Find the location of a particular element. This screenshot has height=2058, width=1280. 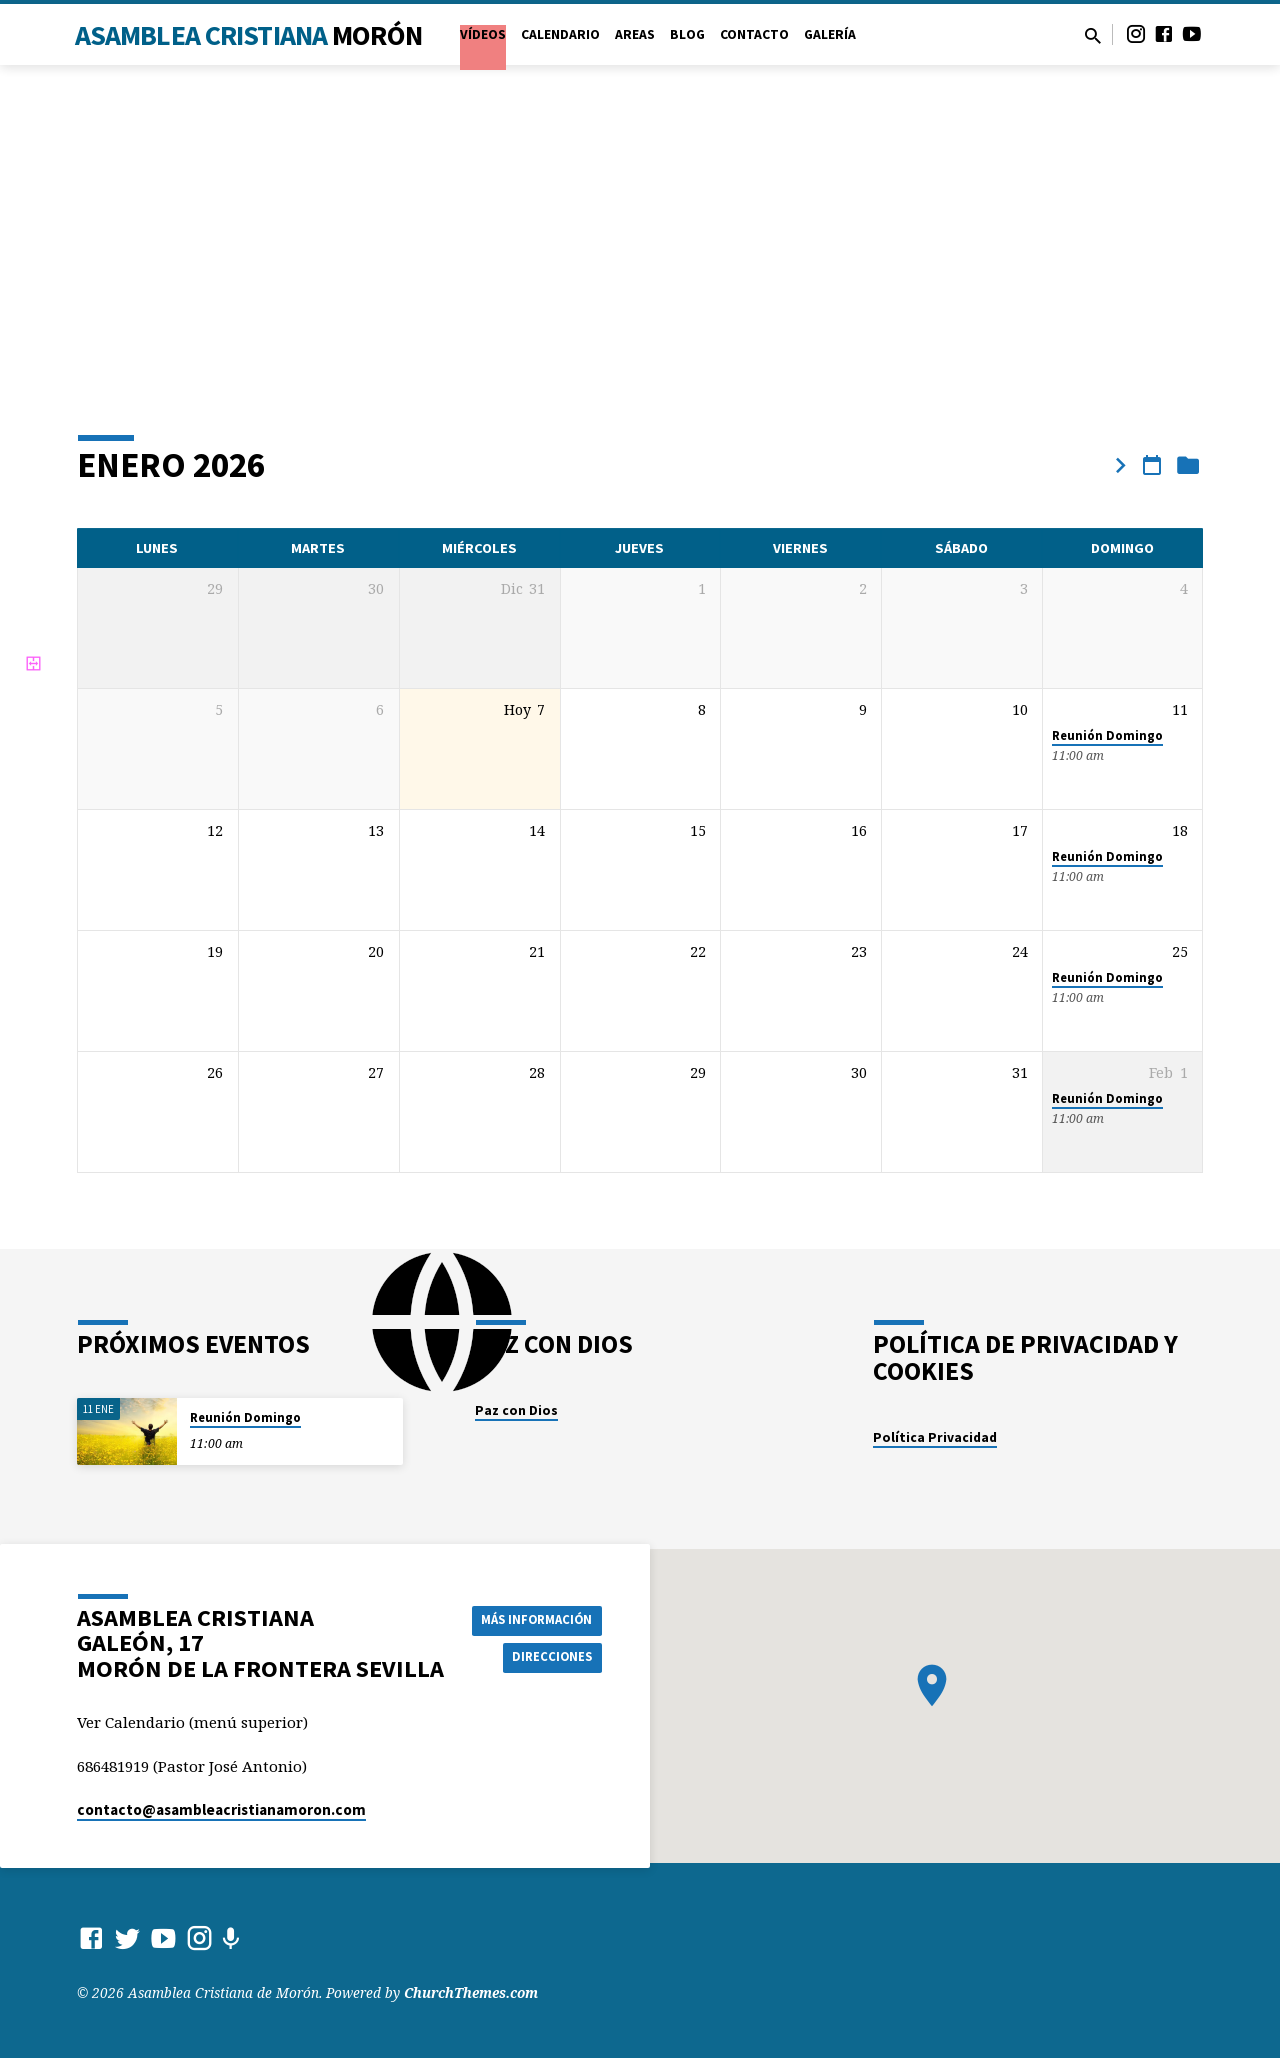

split table cells horizontally is located at coordinates (33, 663).